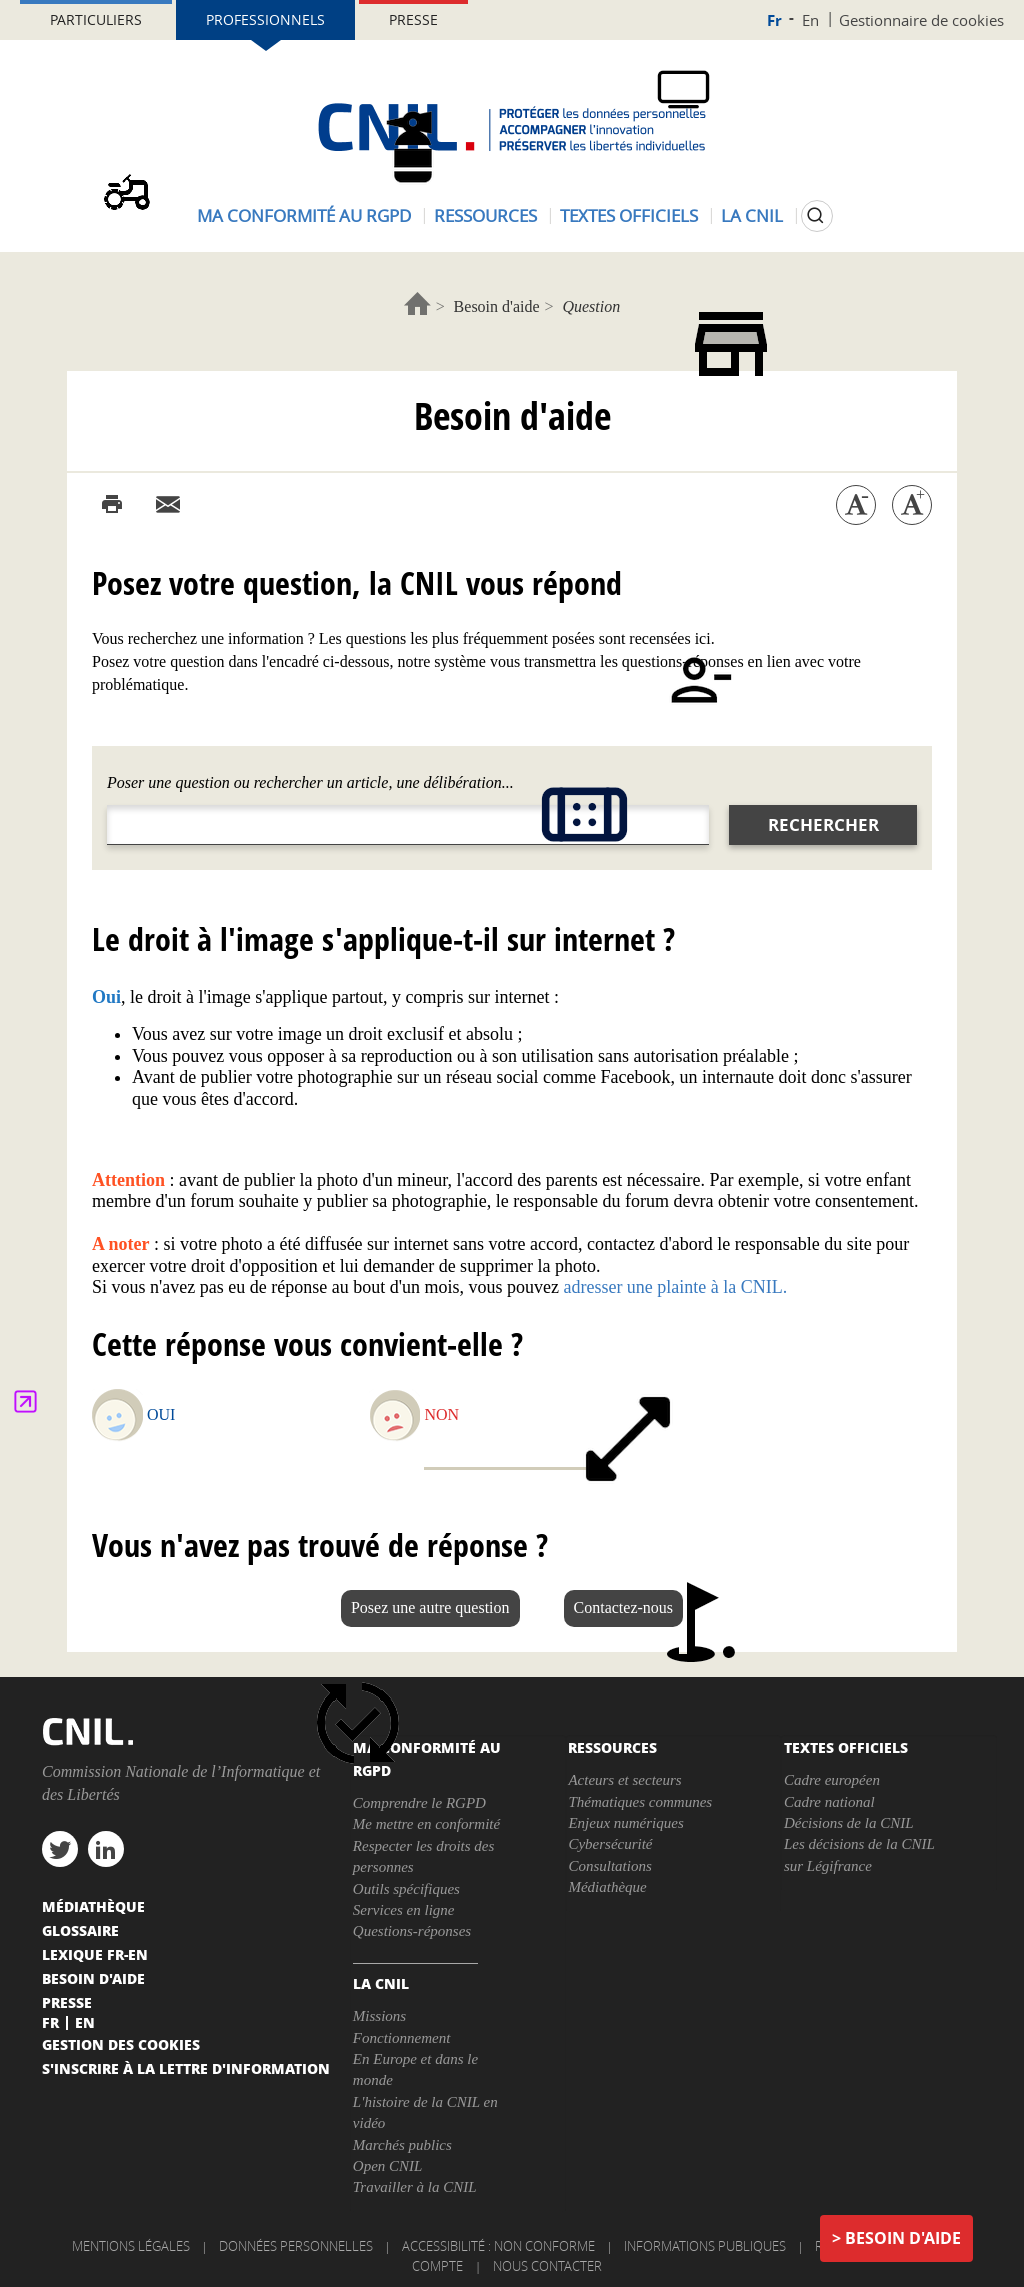  I want to click on access first aid or medical resources, so click(584, 814).